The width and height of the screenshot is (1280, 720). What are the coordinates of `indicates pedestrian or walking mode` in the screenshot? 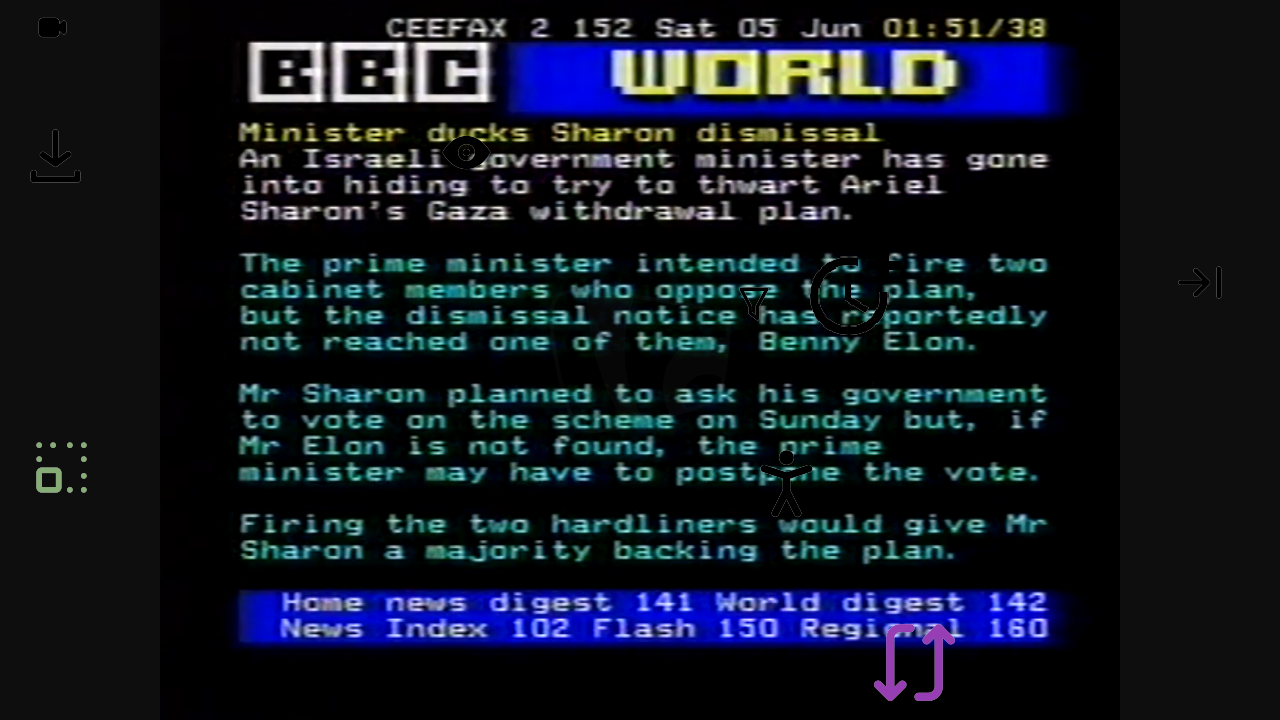 It's located at (786, 483).